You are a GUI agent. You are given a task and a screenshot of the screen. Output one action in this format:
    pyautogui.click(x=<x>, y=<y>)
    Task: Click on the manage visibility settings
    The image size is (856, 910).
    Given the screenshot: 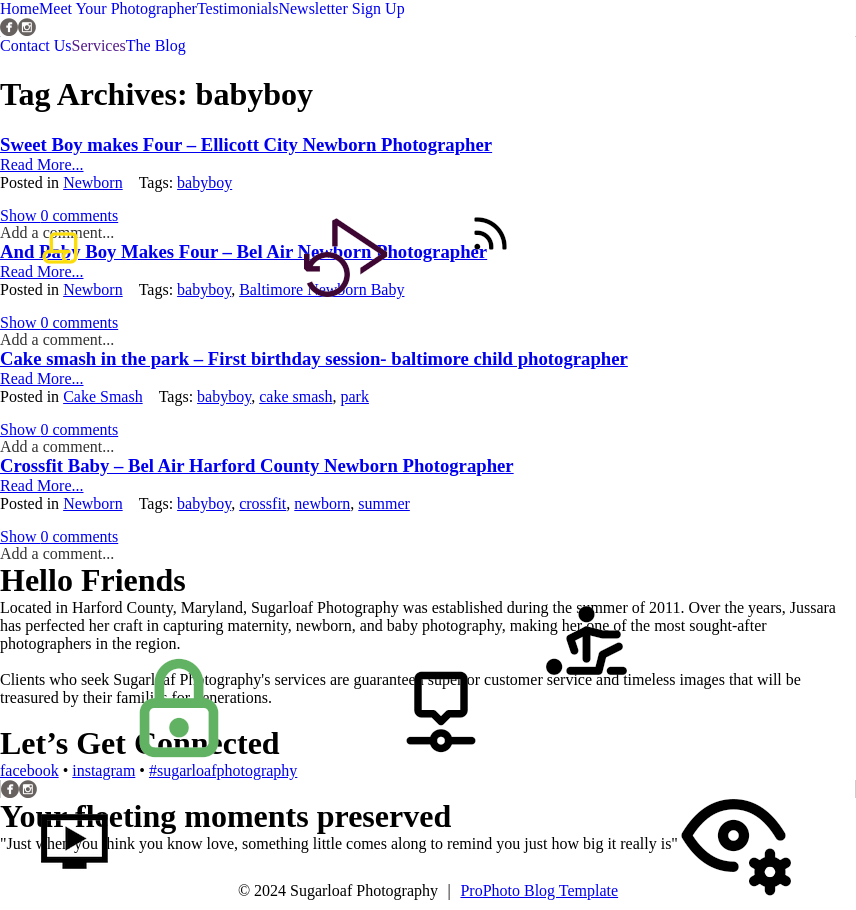 What is the action you would take?
    pyautogui.click(x=733, y=835)
    